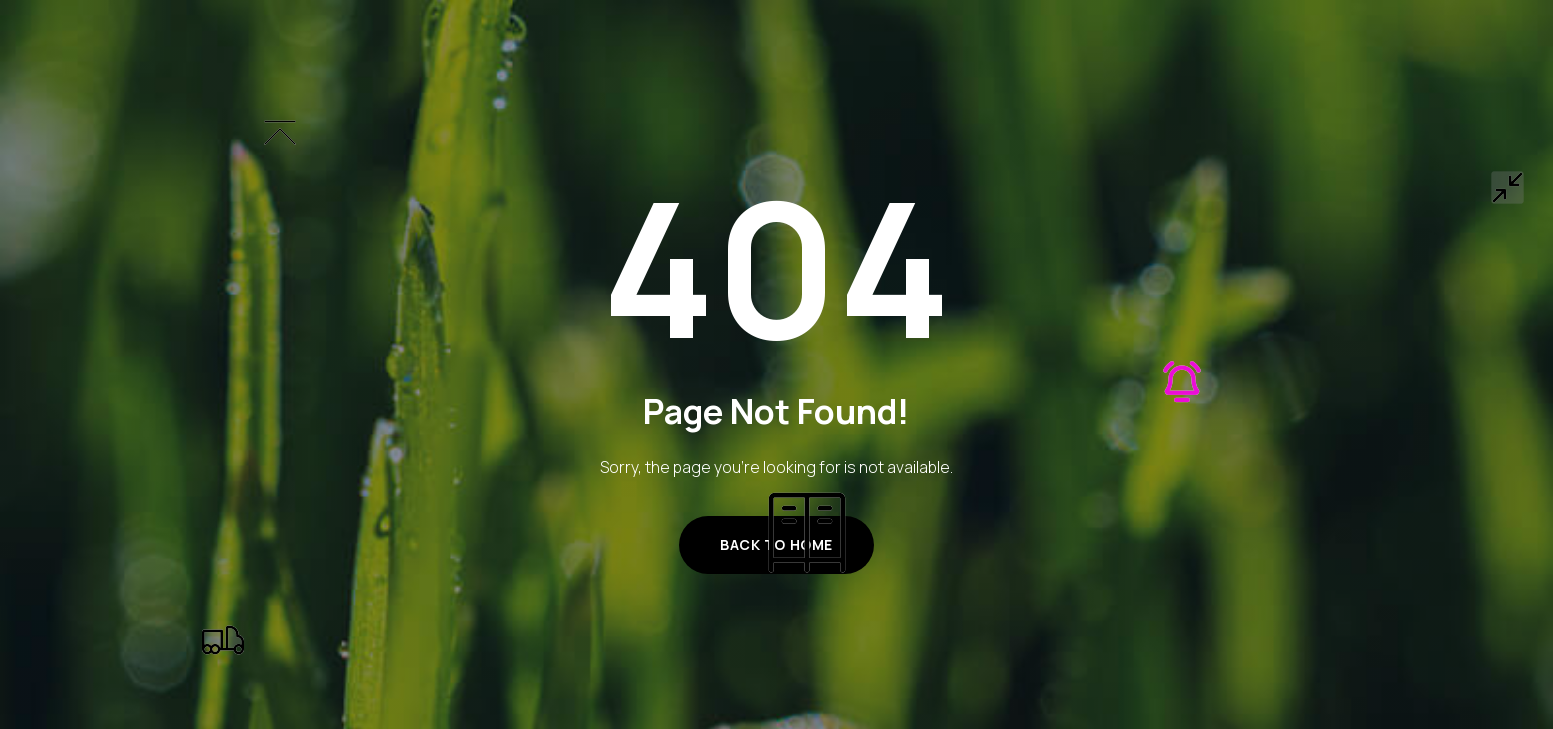 The width and height of the screenshot is (1553, 729). What do you see at coordinates (807, 531) in the screenshot?
I see `access storage lockers` at bounding box center [807, 531].